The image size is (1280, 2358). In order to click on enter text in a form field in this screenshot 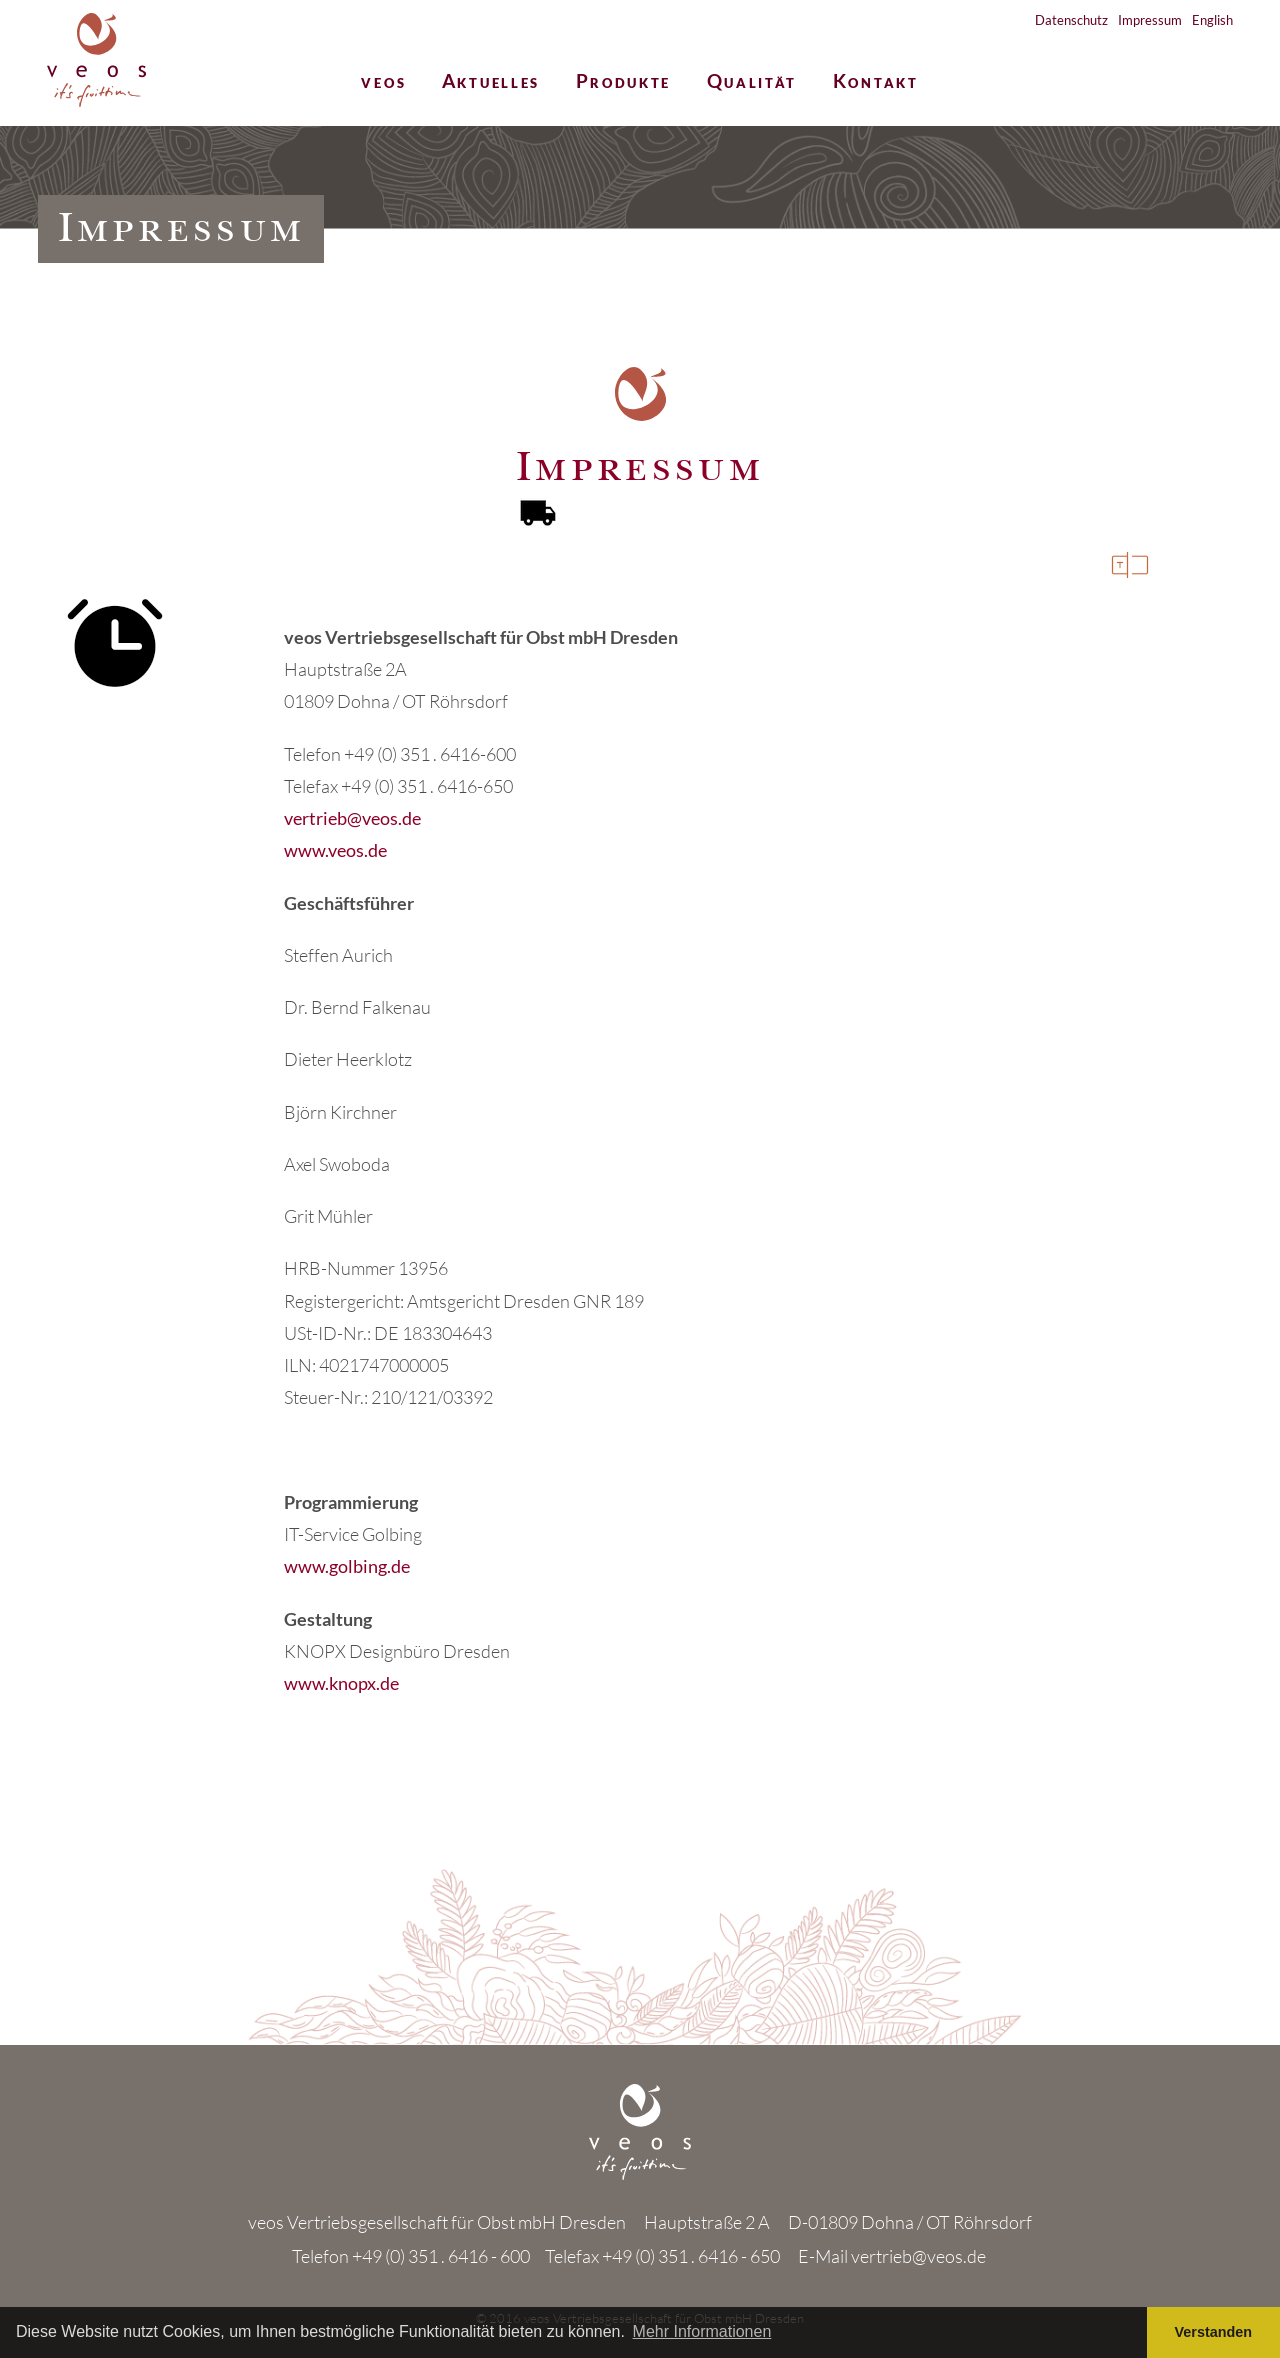, I will do `click(1130, 565)`.